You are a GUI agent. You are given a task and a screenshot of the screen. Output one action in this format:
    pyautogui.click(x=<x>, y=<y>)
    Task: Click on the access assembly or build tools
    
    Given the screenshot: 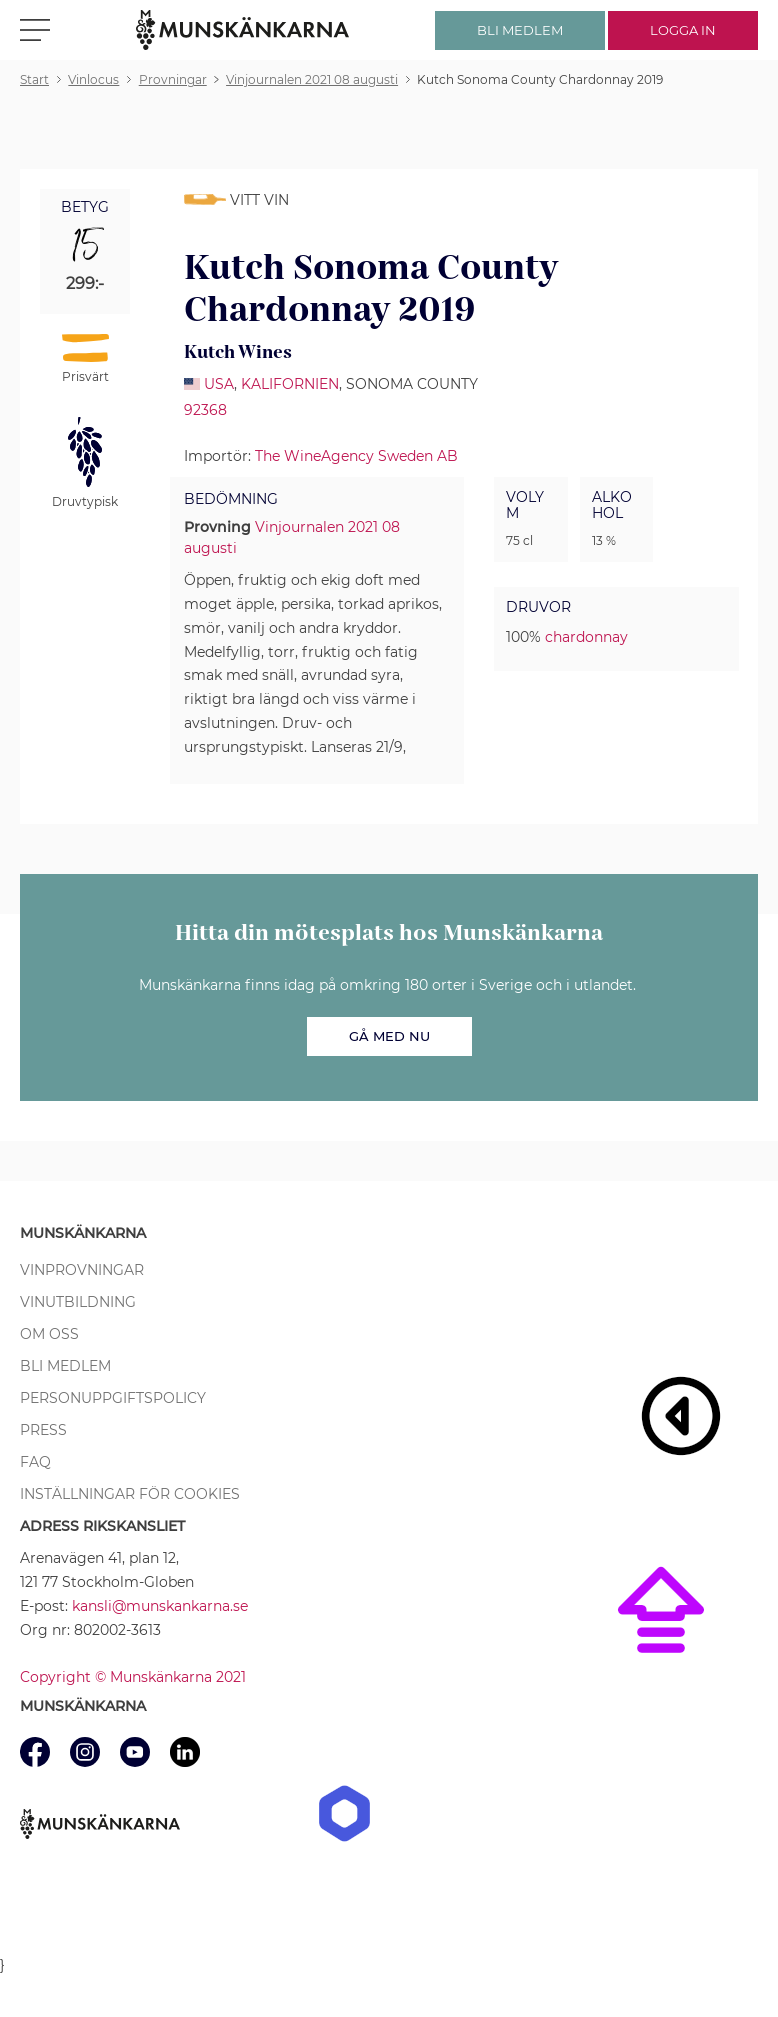 What is the action you would take?
    pyautogui.click(x=344, y=1813)
    